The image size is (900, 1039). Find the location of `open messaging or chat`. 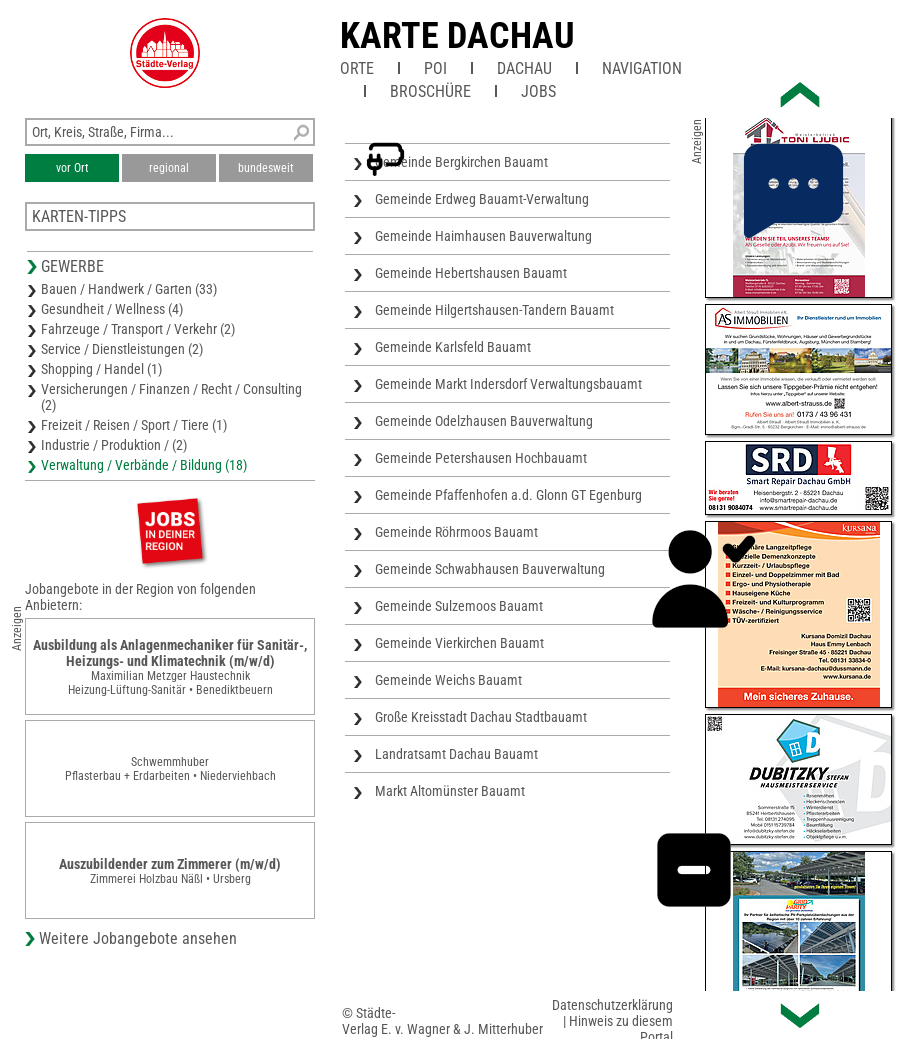

open messaging or chat is located at coordinates (793, 188).